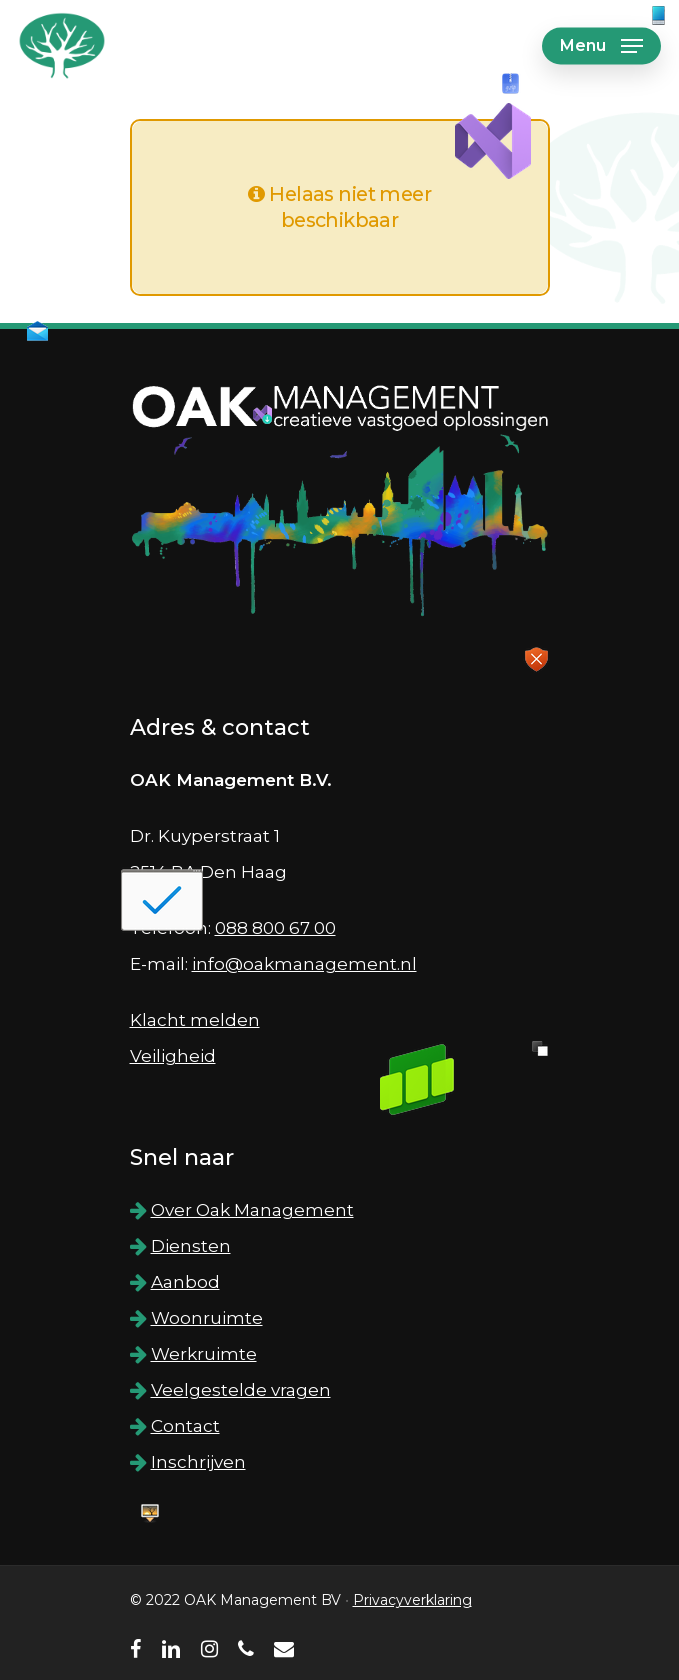 The image size is (679, 1680). Describe the element at coordinates (536, 659) in the screenshot. I see `indicates a security error or protection failure` at that location.